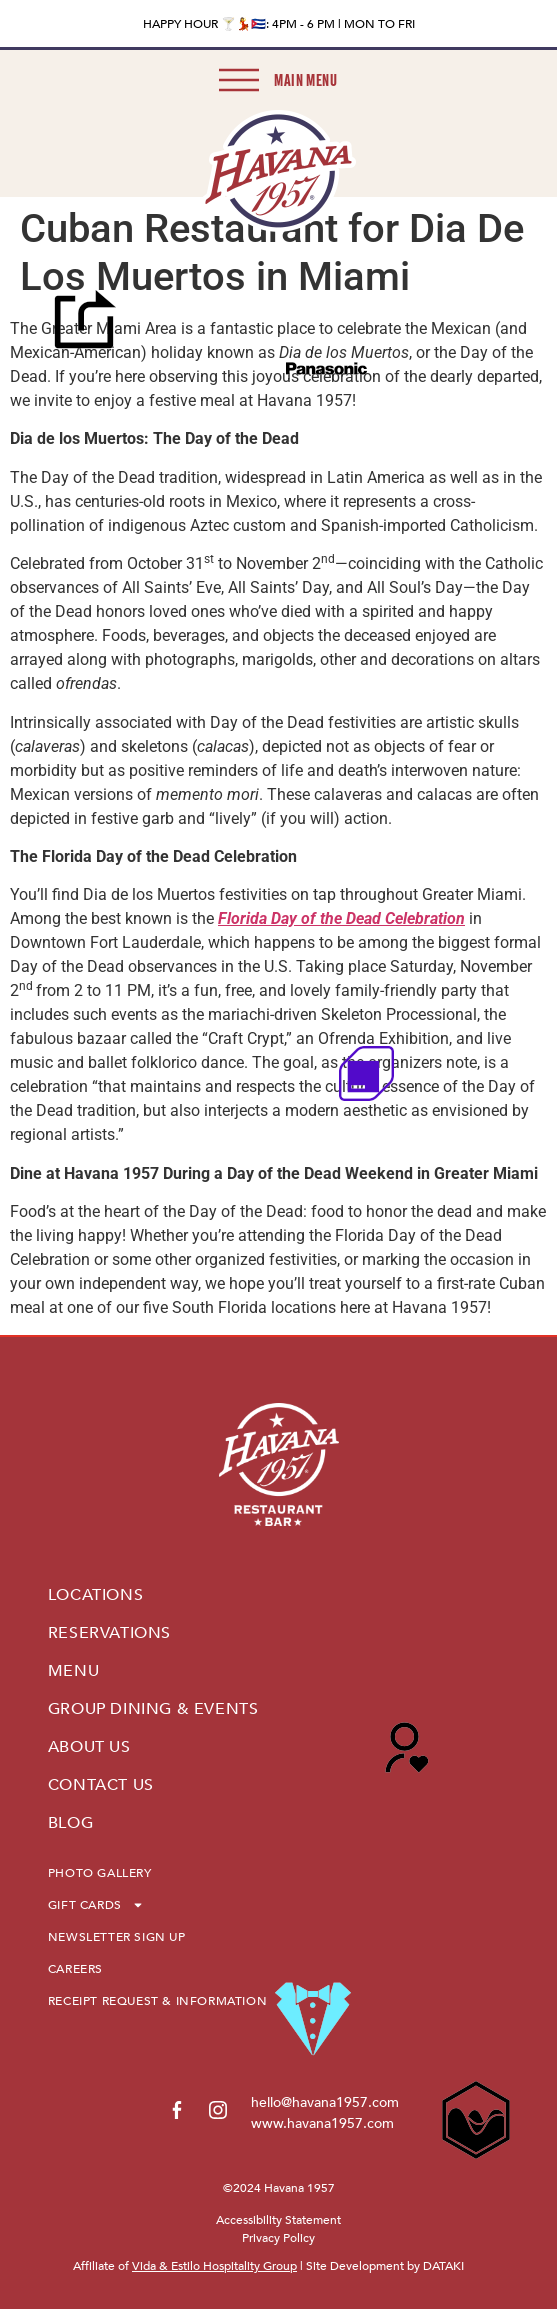  What do you see at coordinates (84, 322) in the screenshot?
I see `share content to another app or platform` at bounding box center [84, 322].